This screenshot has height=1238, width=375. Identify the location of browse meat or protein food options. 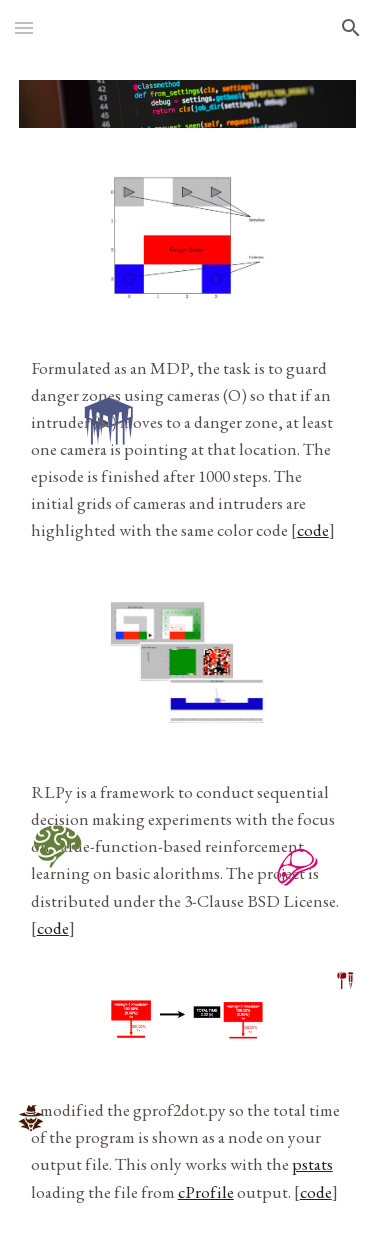
(297, 867).